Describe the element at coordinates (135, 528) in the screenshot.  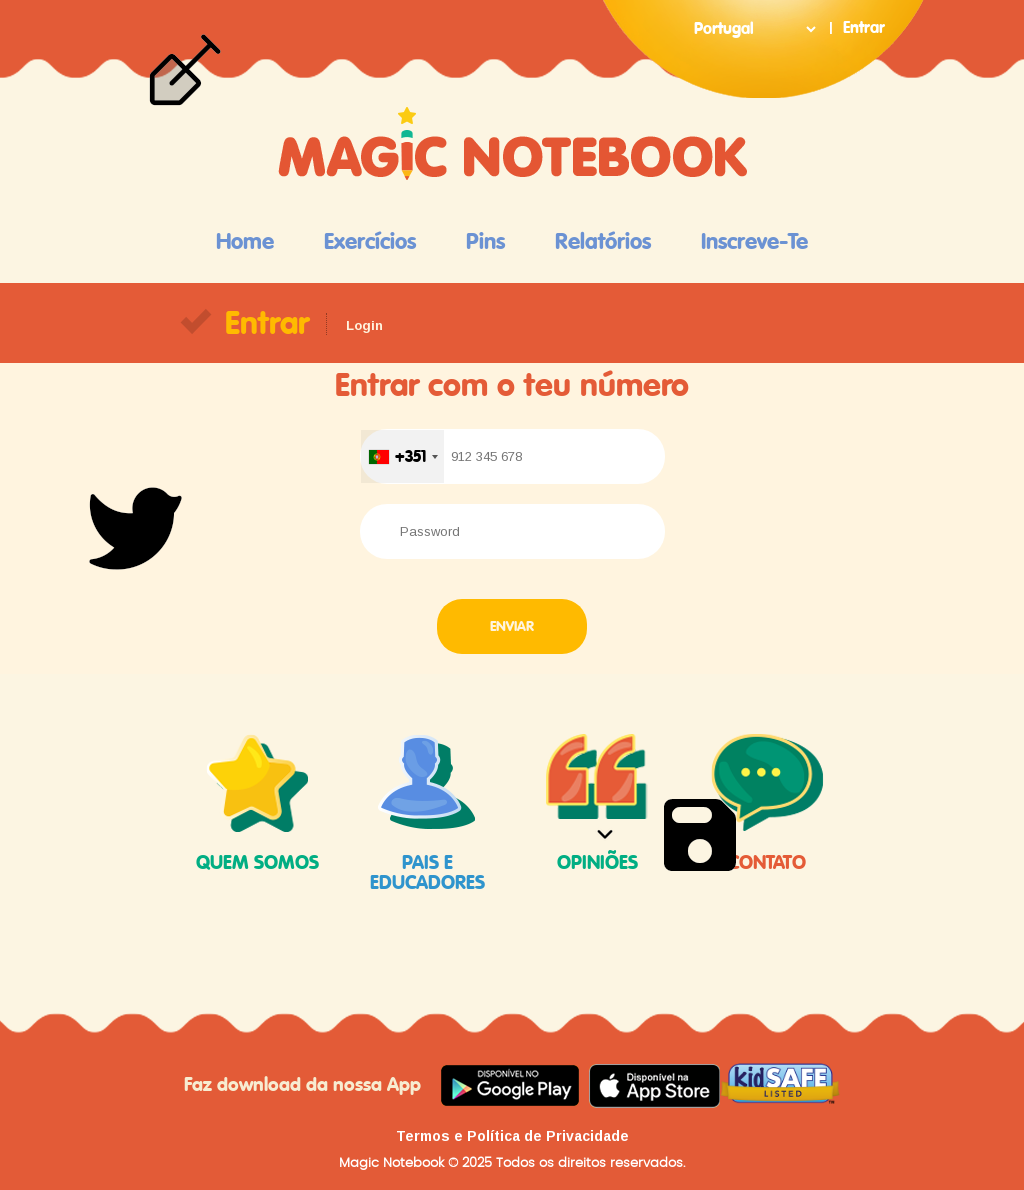
I see `open twitter` at that location.